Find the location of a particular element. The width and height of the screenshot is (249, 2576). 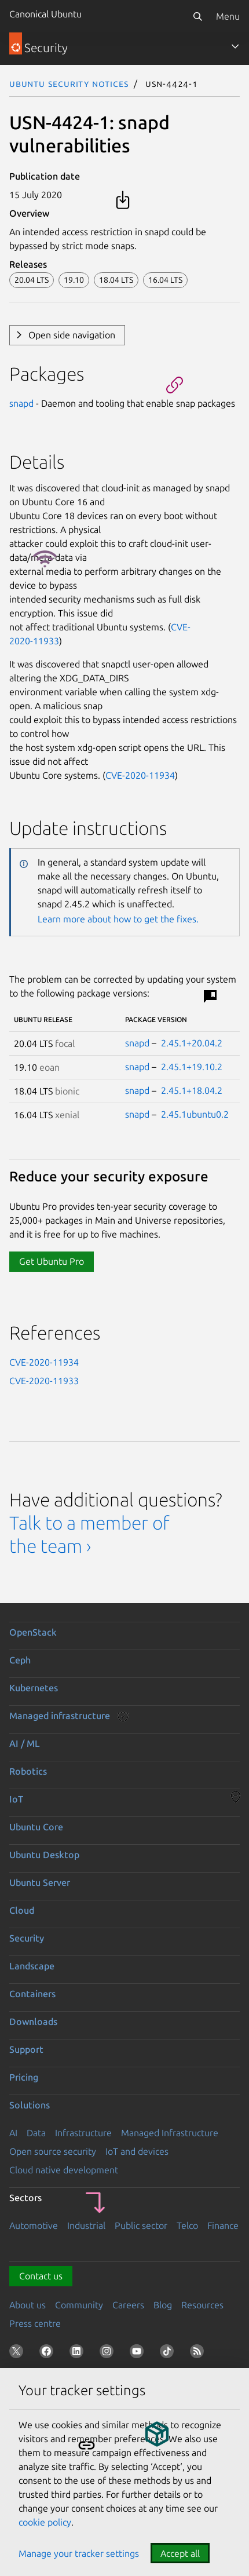

copy or share a link is located at coordinates (174, 385).